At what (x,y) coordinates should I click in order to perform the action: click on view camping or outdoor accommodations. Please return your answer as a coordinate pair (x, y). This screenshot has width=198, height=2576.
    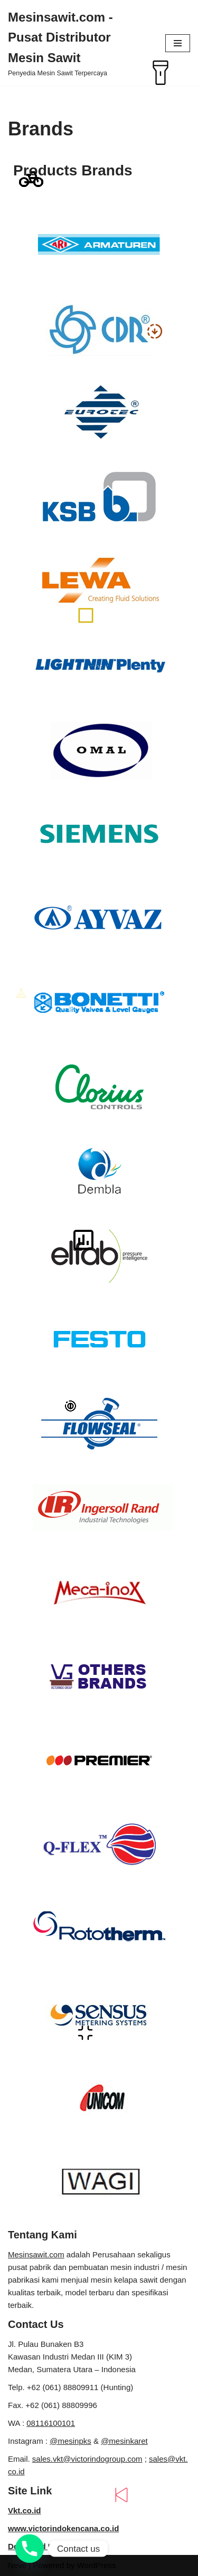
    Looking at the image, I should click on (21, 993).